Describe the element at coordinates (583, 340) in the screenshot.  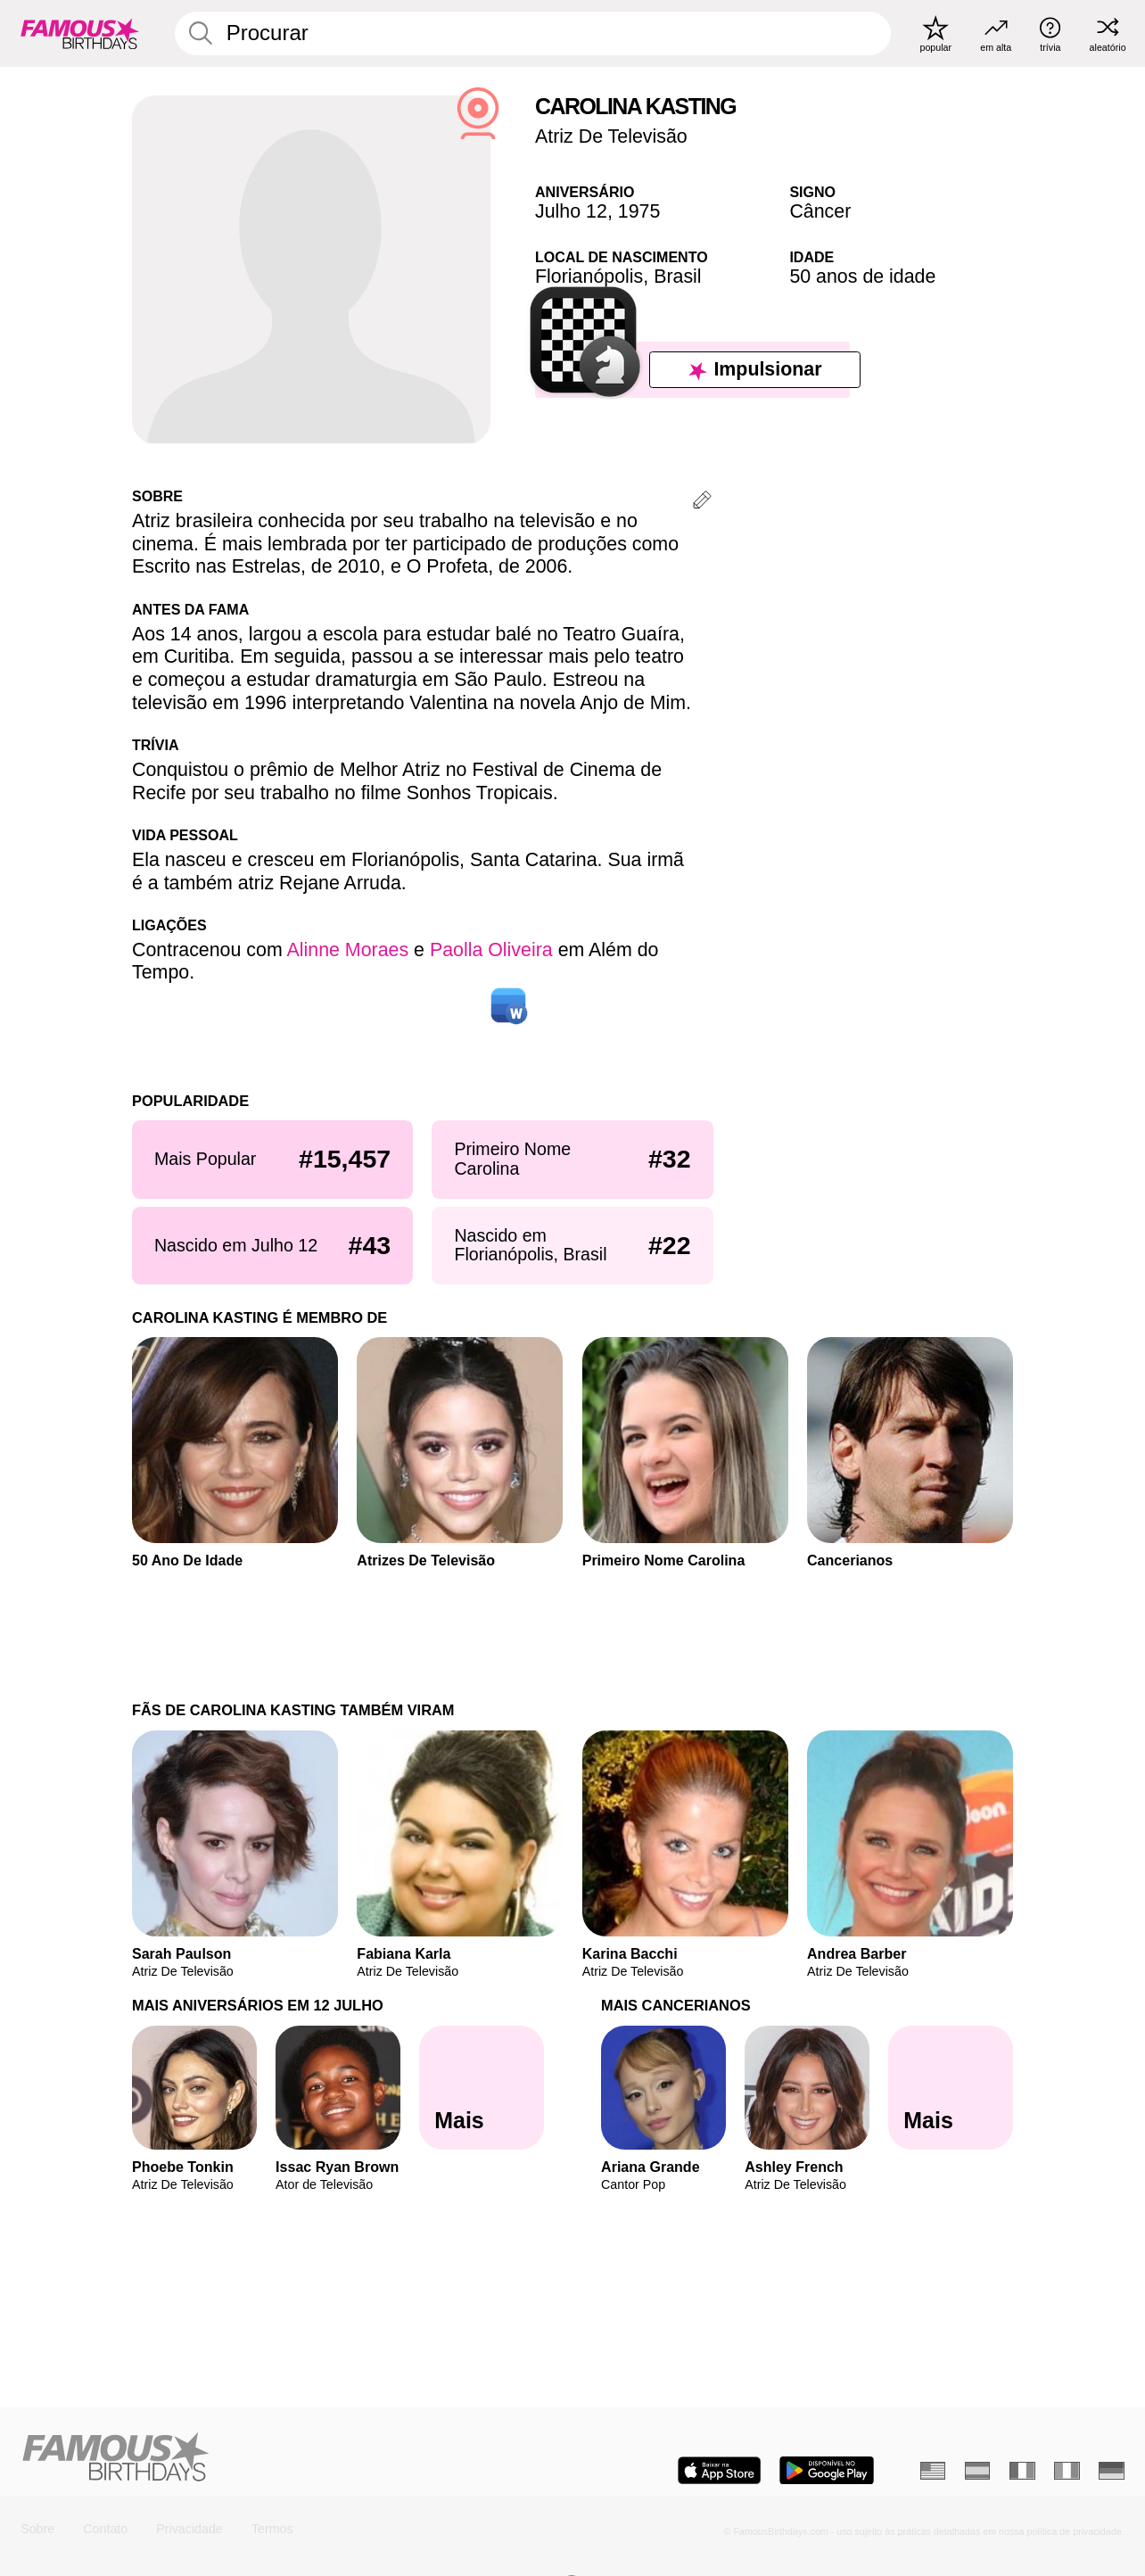
I see `open the chess app` at that location.